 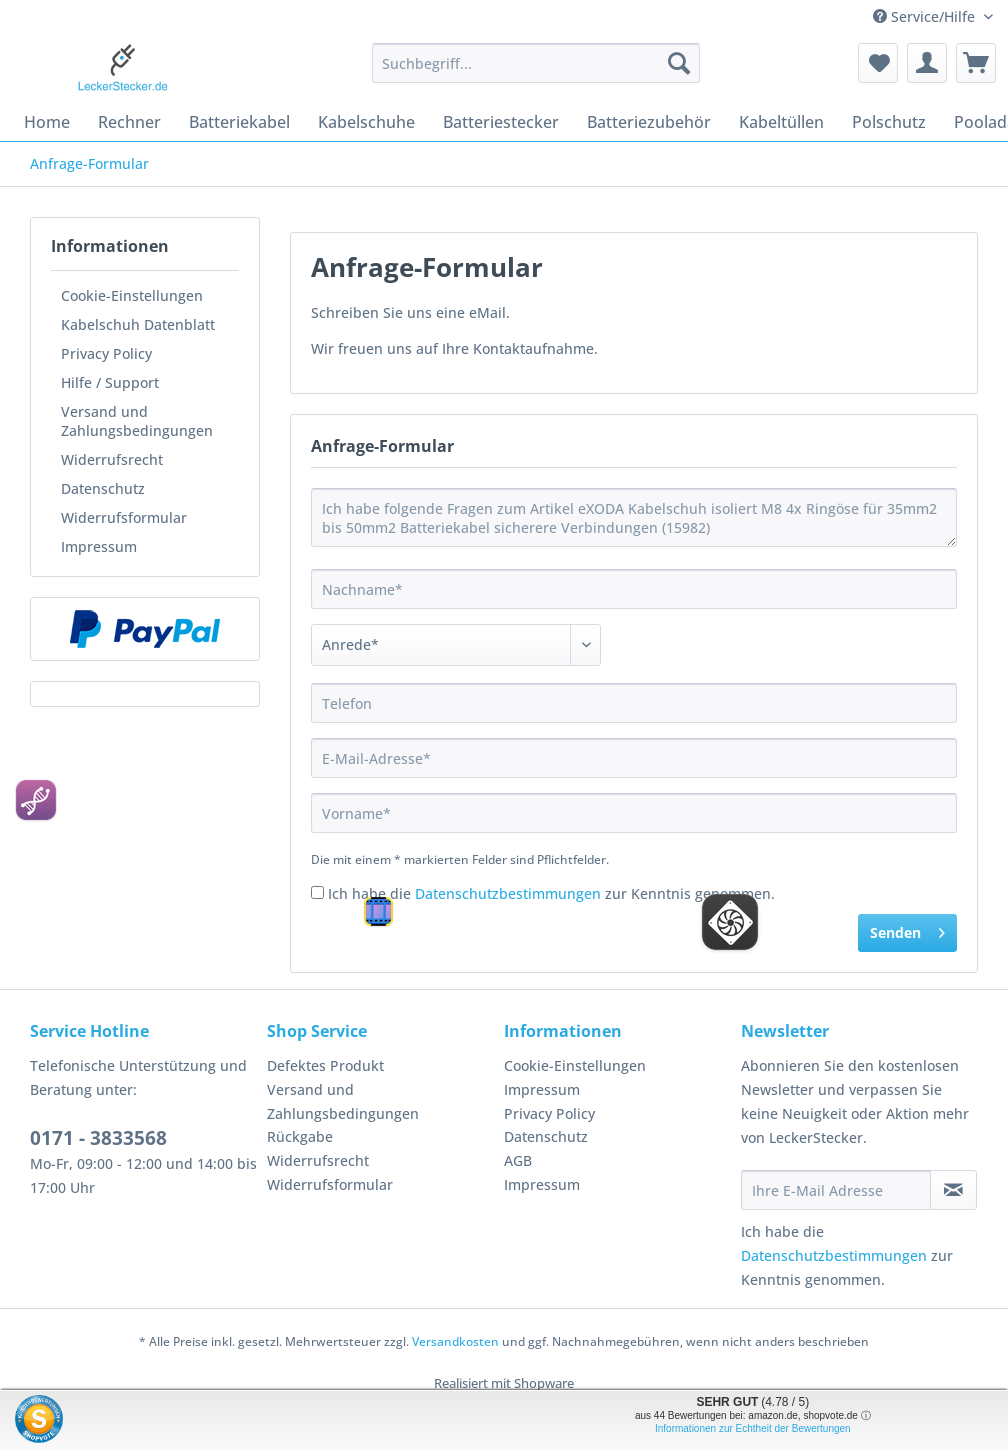 I want to click on open science and education applications, so click(x=36, y=800).